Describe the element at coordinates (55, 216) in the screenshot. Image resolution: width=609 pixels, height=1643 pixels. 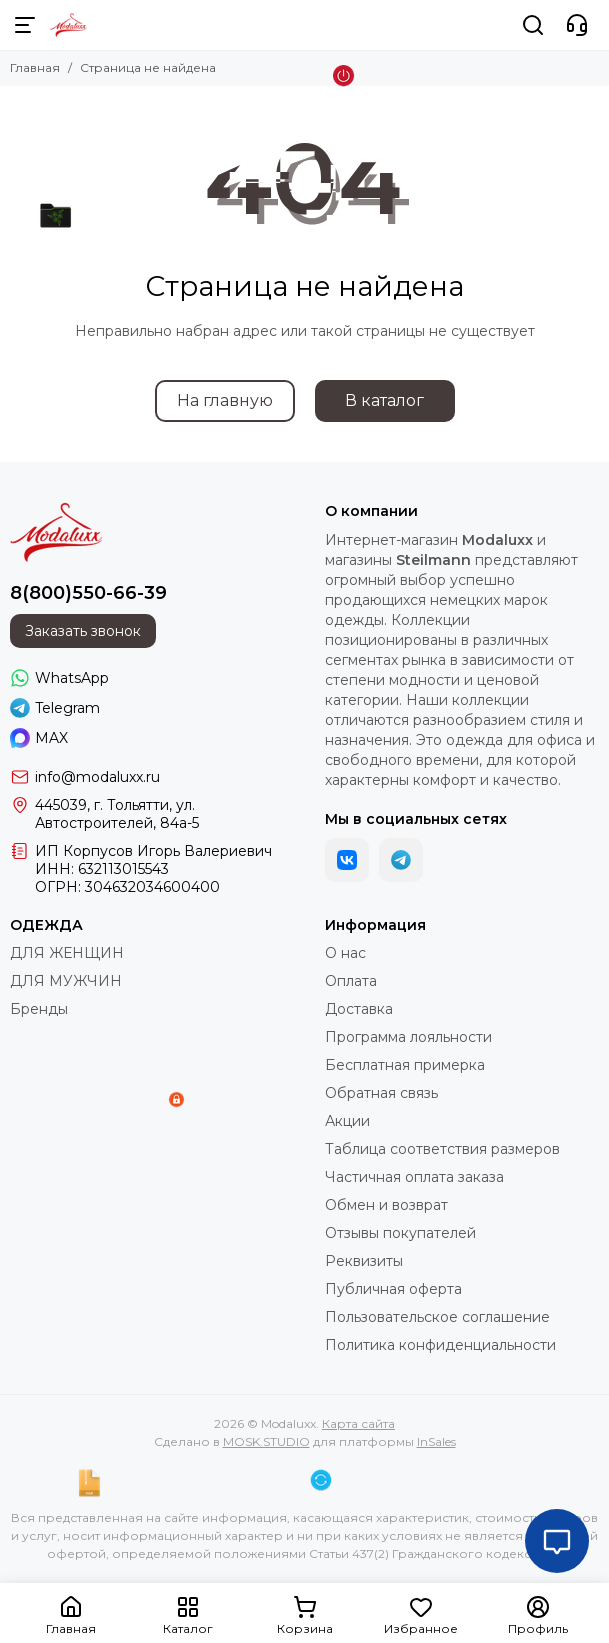
I see `open razer gaming software folder` at that location.